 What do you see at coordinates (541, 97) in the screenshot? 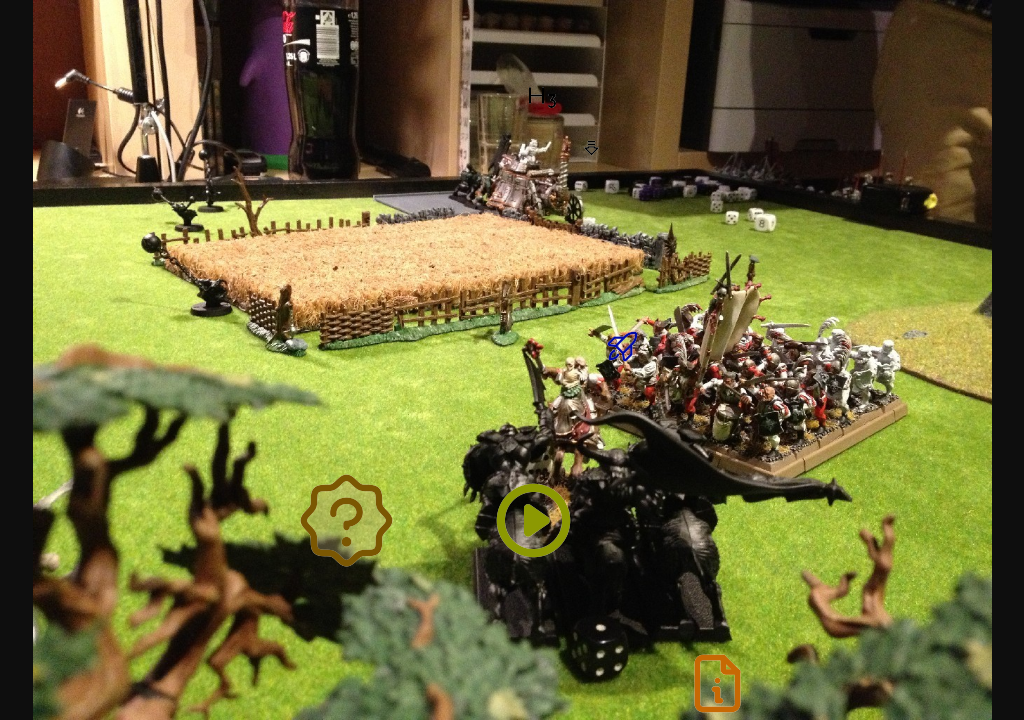
I see `format text as heading level 3` at bounding box center [541, 97].